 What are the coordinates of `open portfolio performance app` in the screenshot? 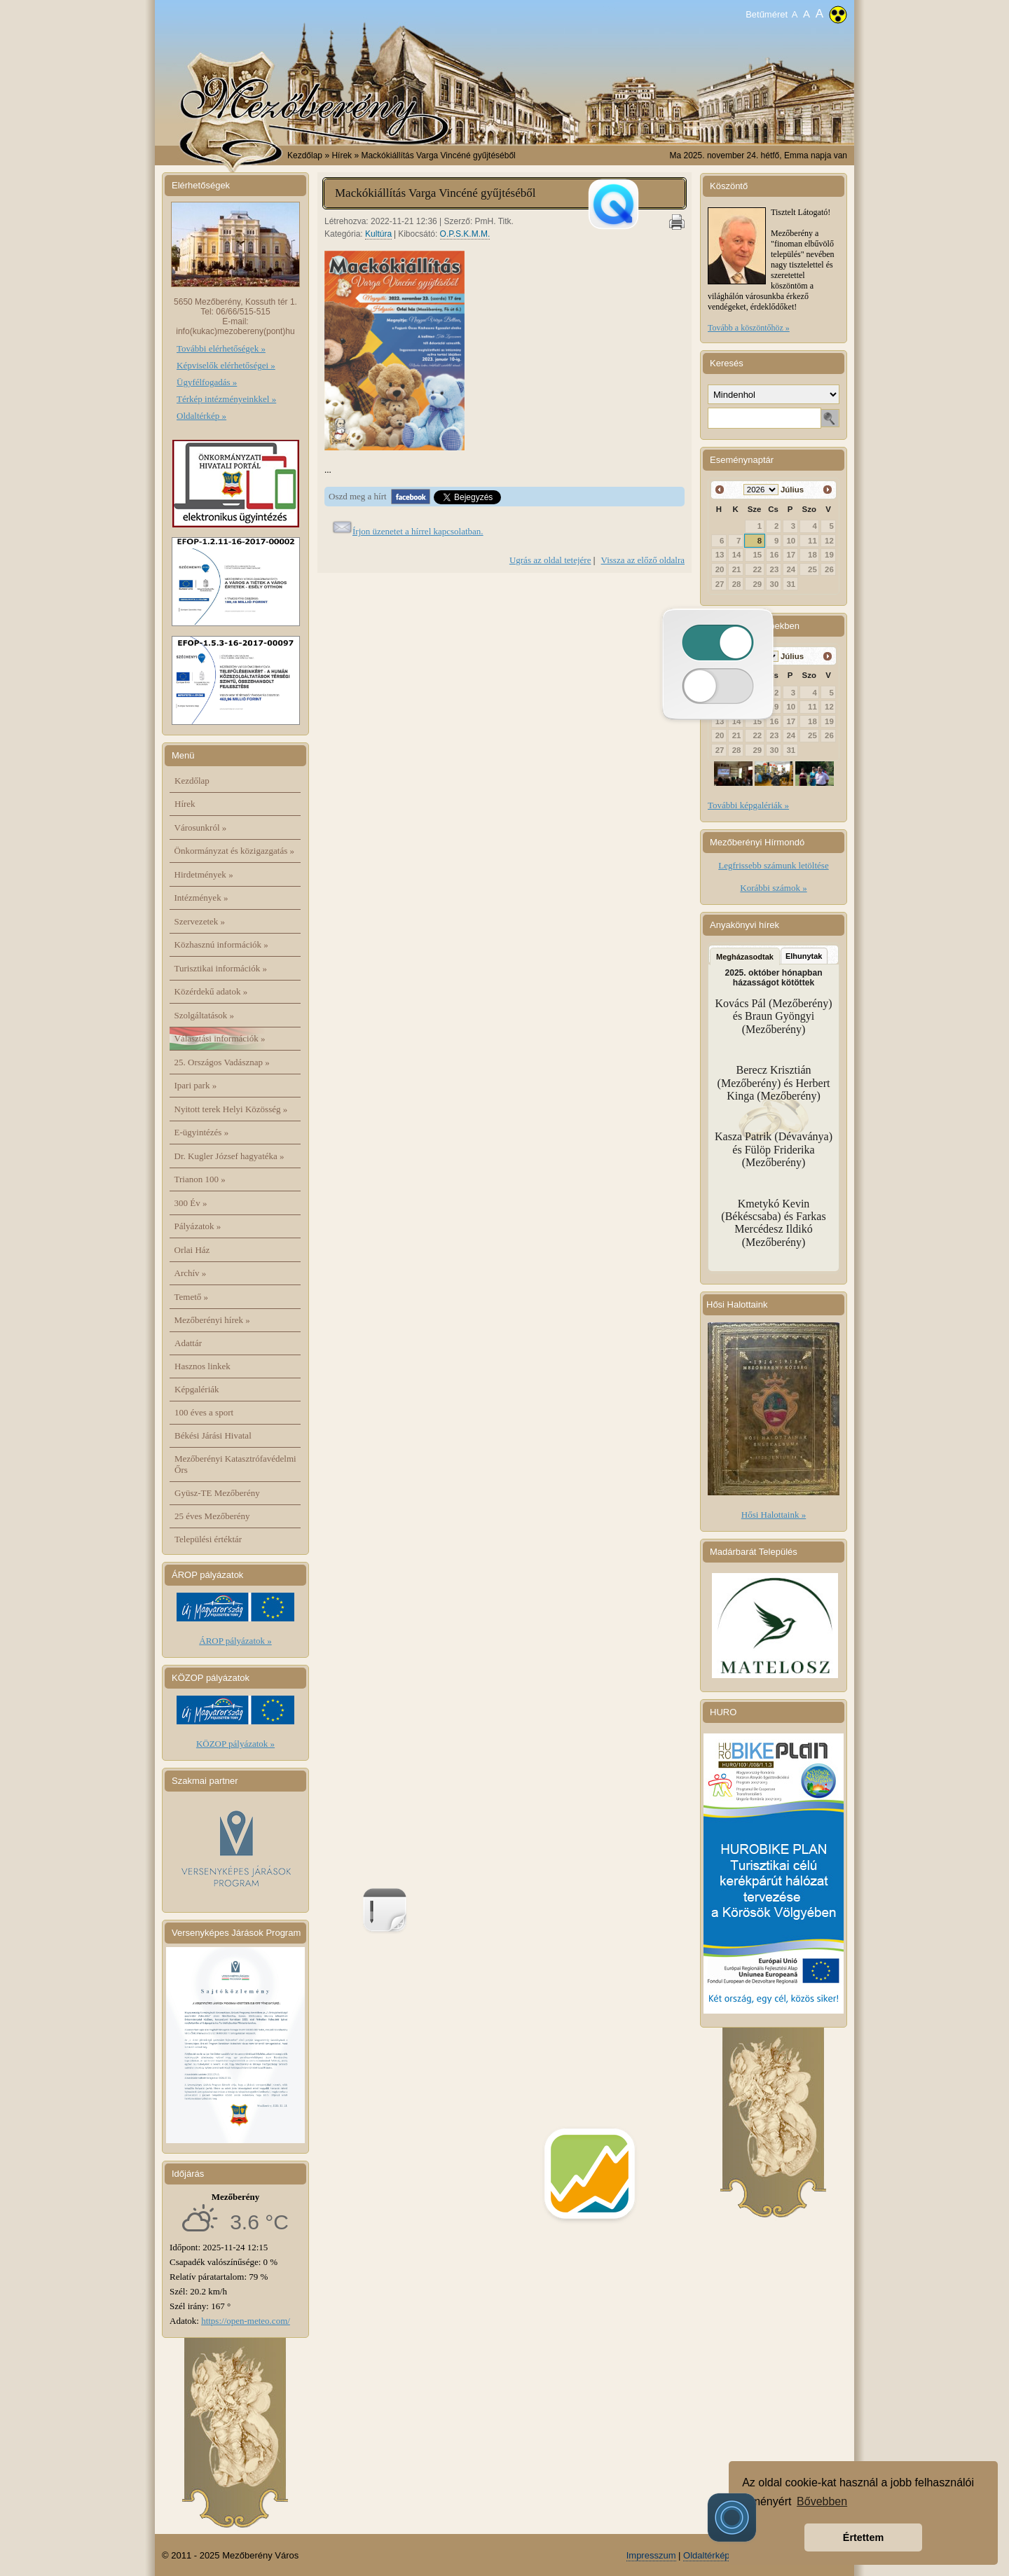 It's located at (589, 2173).